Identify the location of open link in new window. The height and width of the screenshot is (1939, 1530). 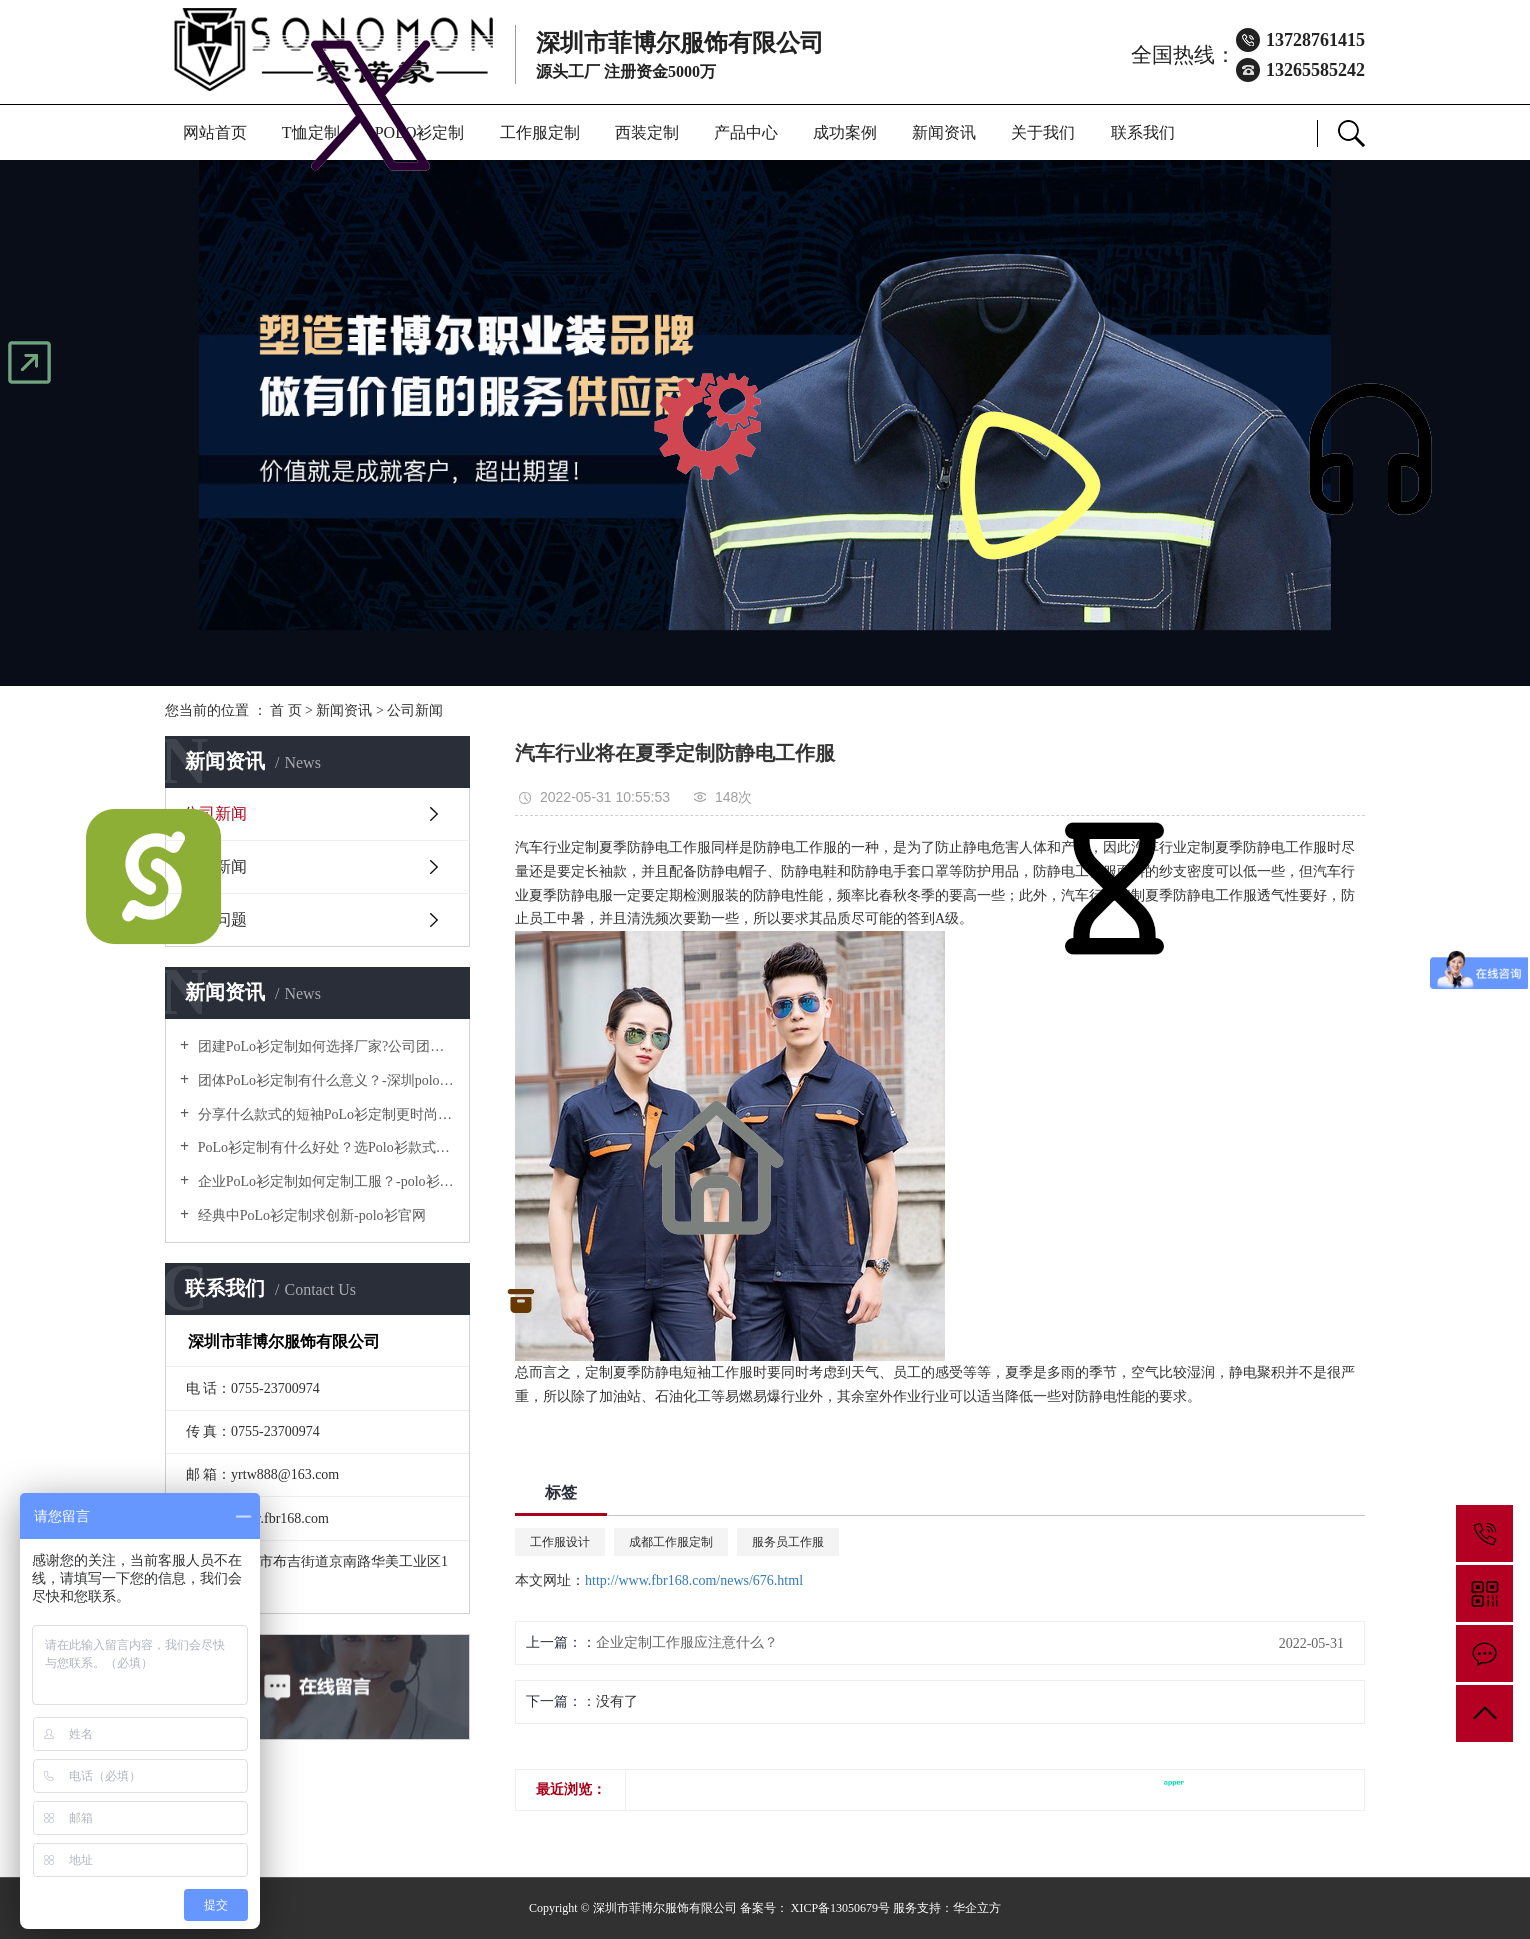
(29, 362).